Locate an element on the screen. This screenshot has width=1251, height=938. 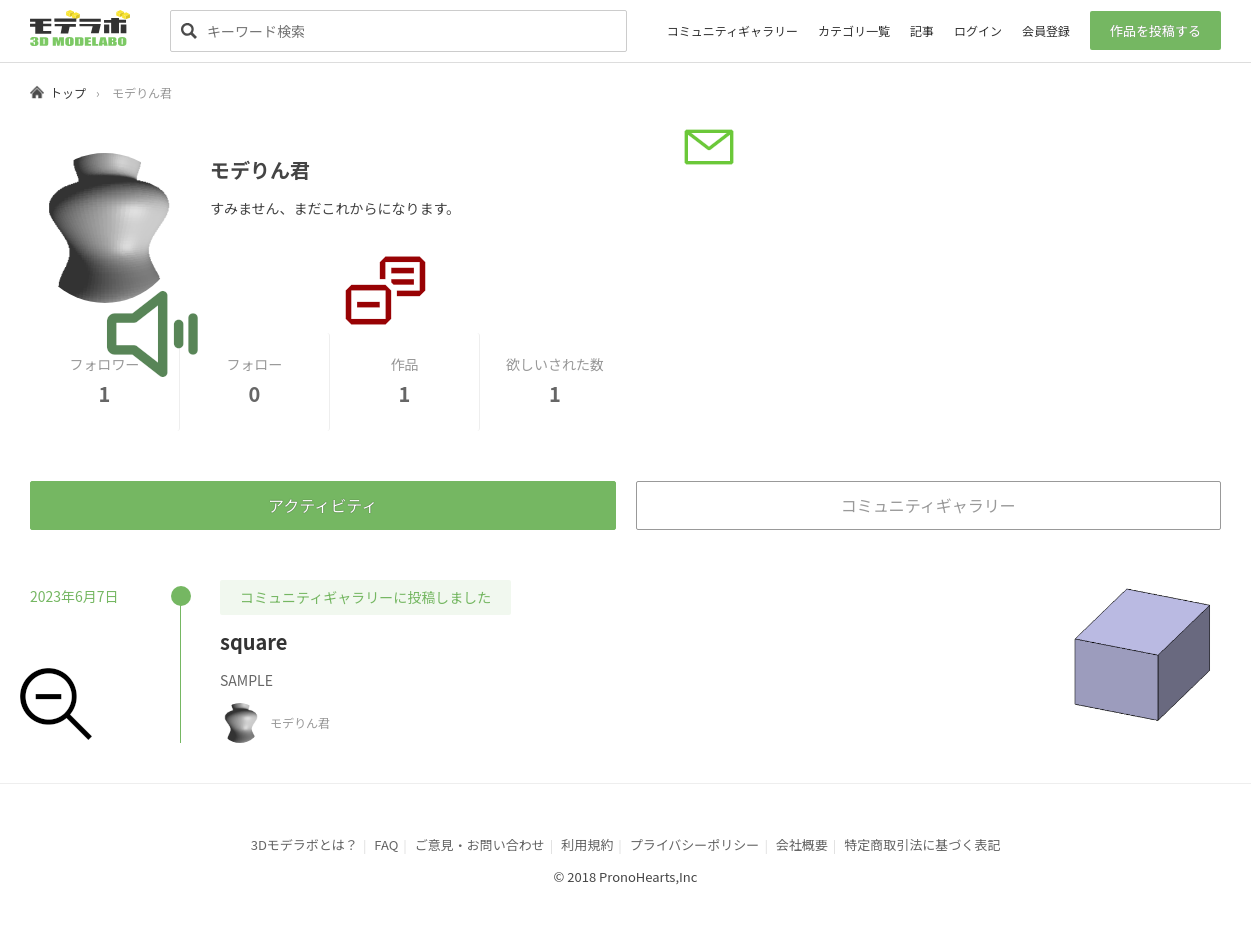
zoom out to see more content is located at coordinates (56, 704).